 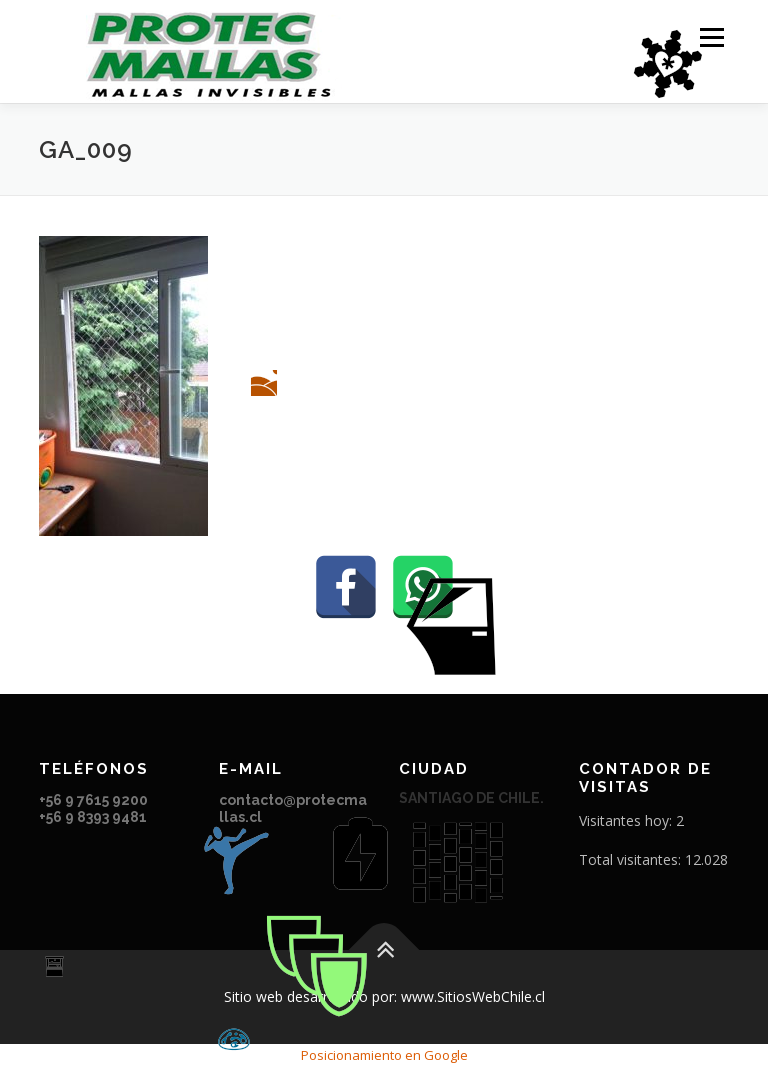 What do you see at coordinates (264, 383) in the screenshot?
I see `view terrain or landscape mode` at bounding box center [264, 383].